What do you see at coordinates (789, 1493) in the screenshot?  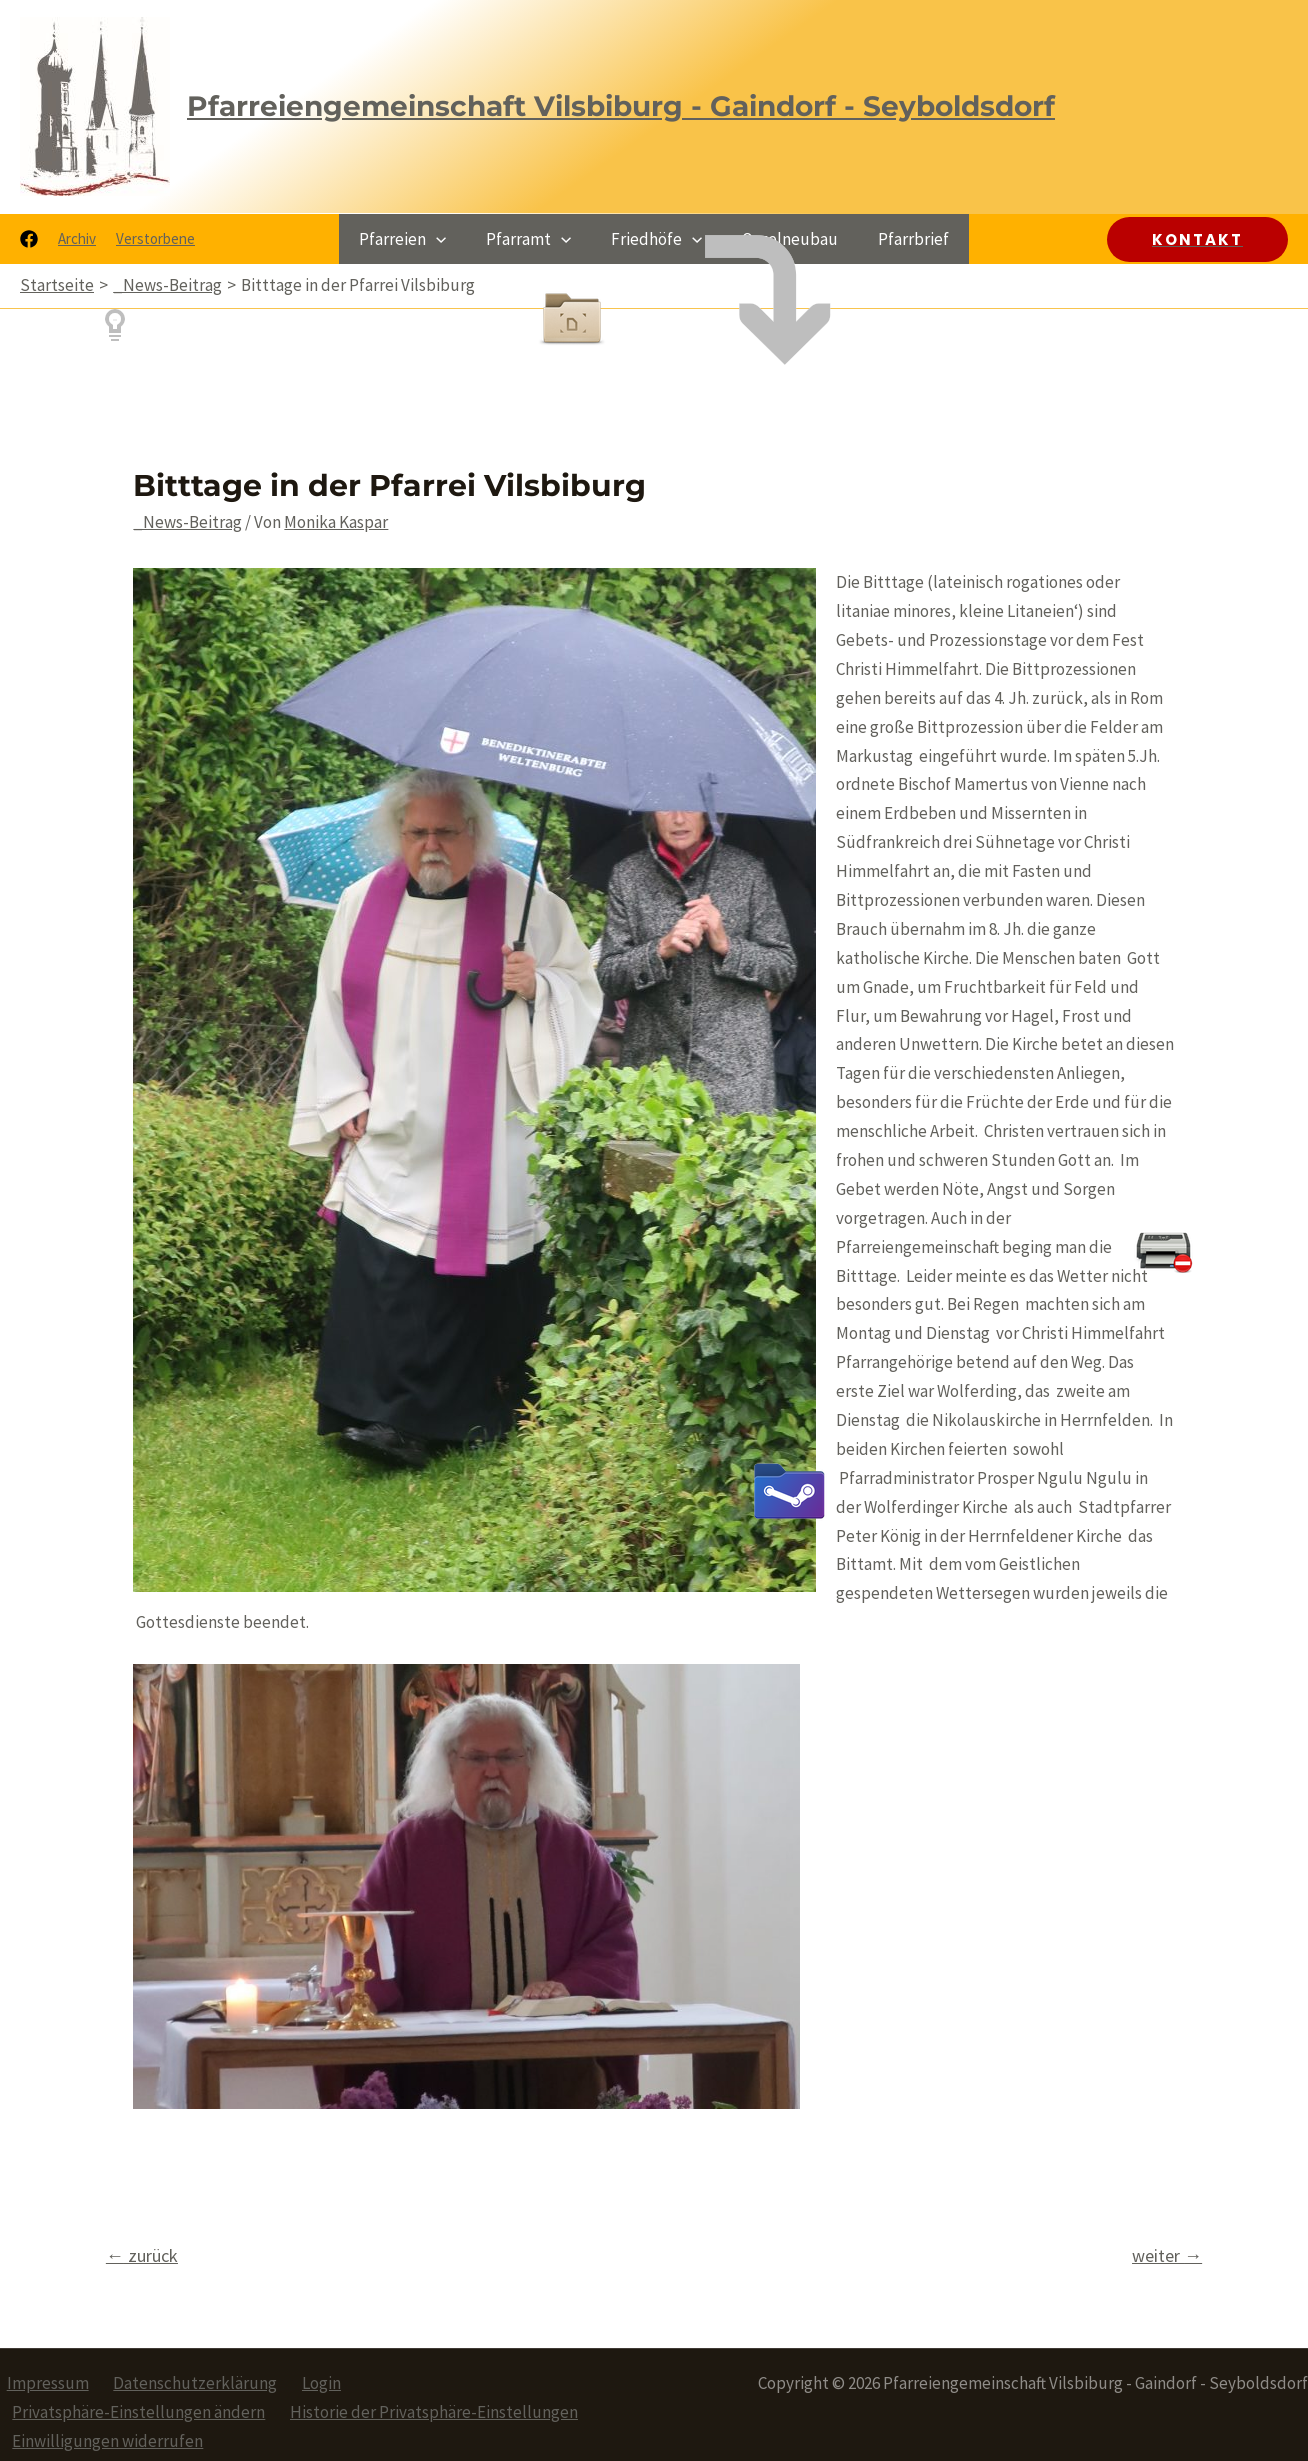 I see `open your steam games folder` at bounding box center [789, 1493].